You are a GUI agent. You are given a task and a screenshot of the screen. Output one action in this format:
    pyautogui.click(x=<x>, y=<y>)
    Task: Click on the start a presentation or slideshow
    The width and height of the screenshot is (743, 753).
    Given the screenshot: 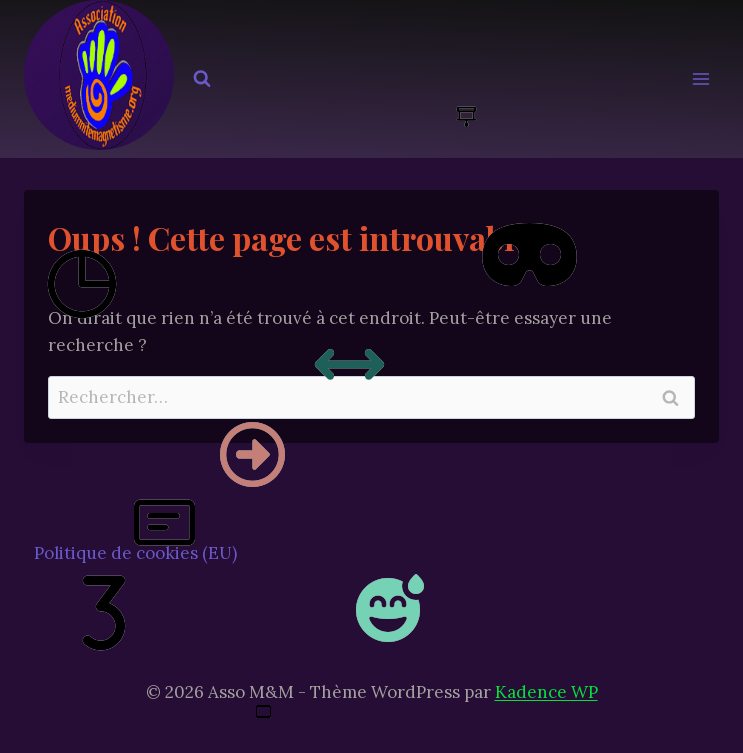 What is the action you would take?
    pyautogui.click(x=466, y=115)
    